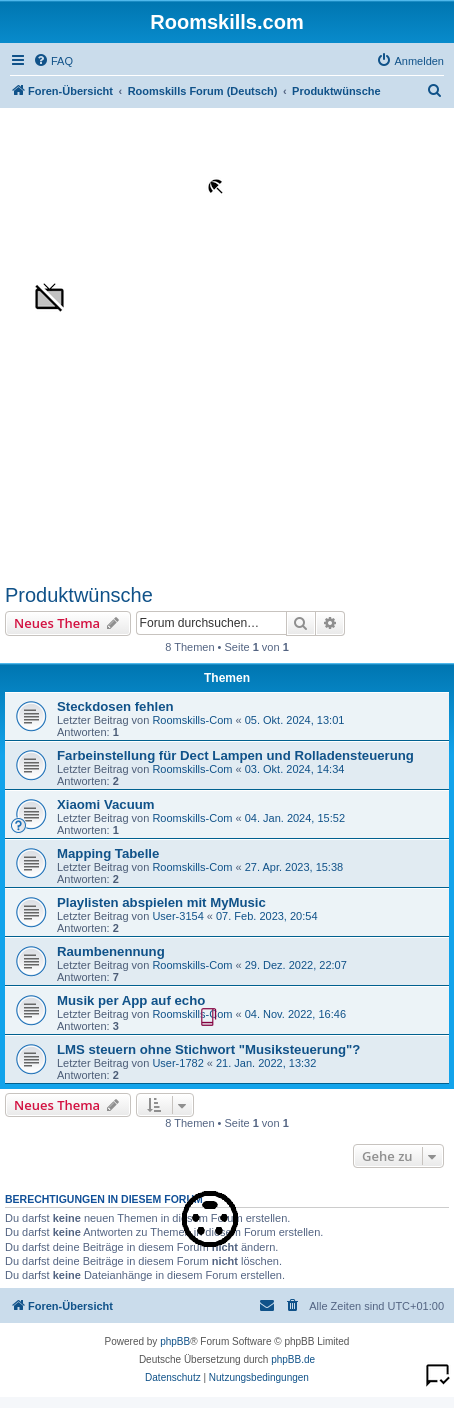 Image resolution: width=454 pixels, height=1408 pixels. Describe the element at coordinates (49, 297) in the screenshot. I see `tv is currently off or unavailable` at that location.